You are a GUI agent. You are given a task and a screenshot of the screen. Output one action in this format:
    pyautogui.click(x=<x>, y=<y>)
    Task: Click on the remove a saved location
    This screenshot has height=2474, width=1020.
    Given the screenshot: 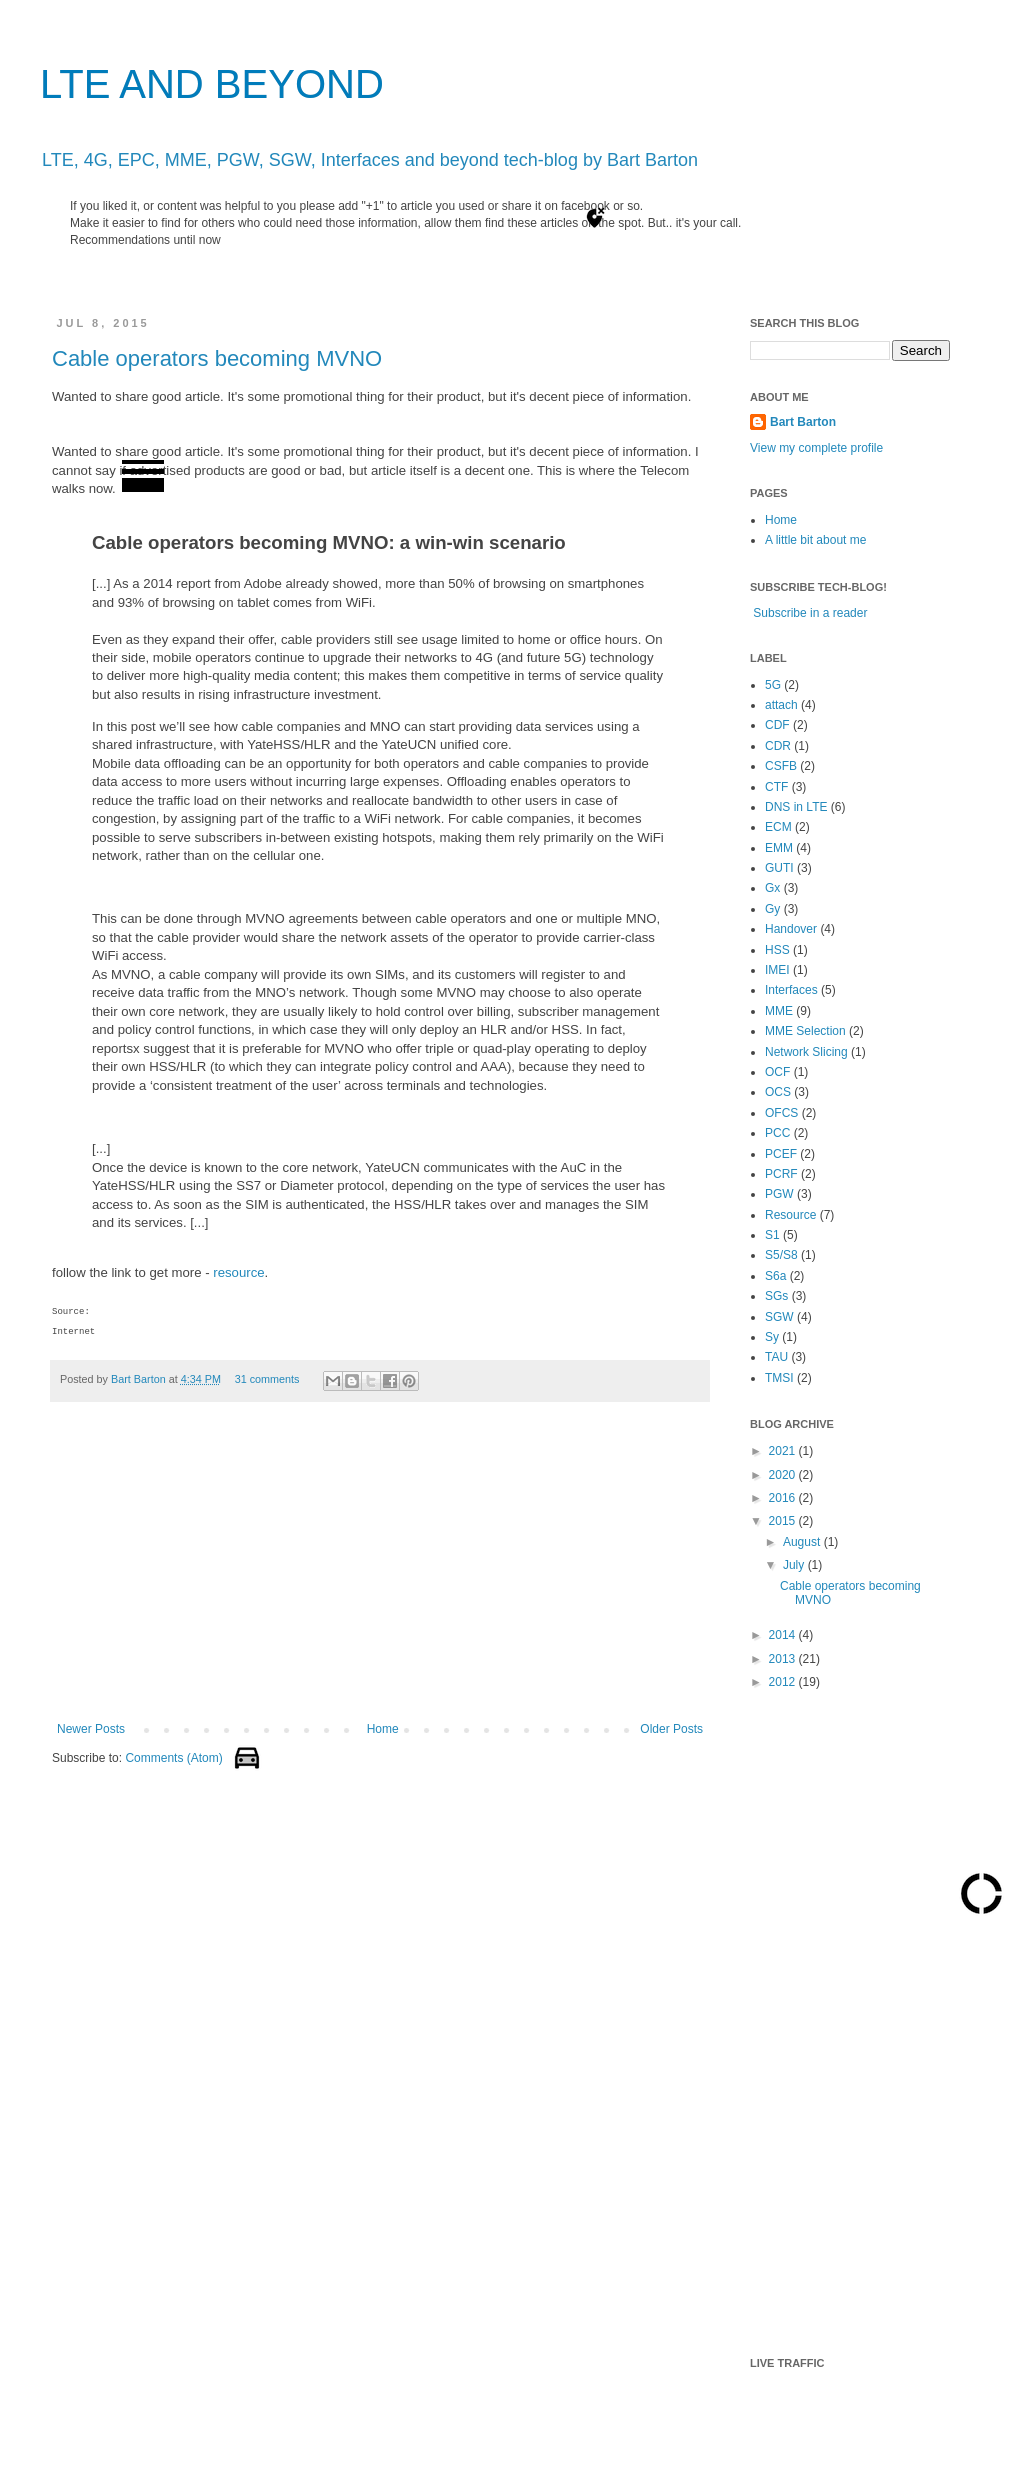 What is the action you would take?
    pyautogui.click(x=594, y=217)
    